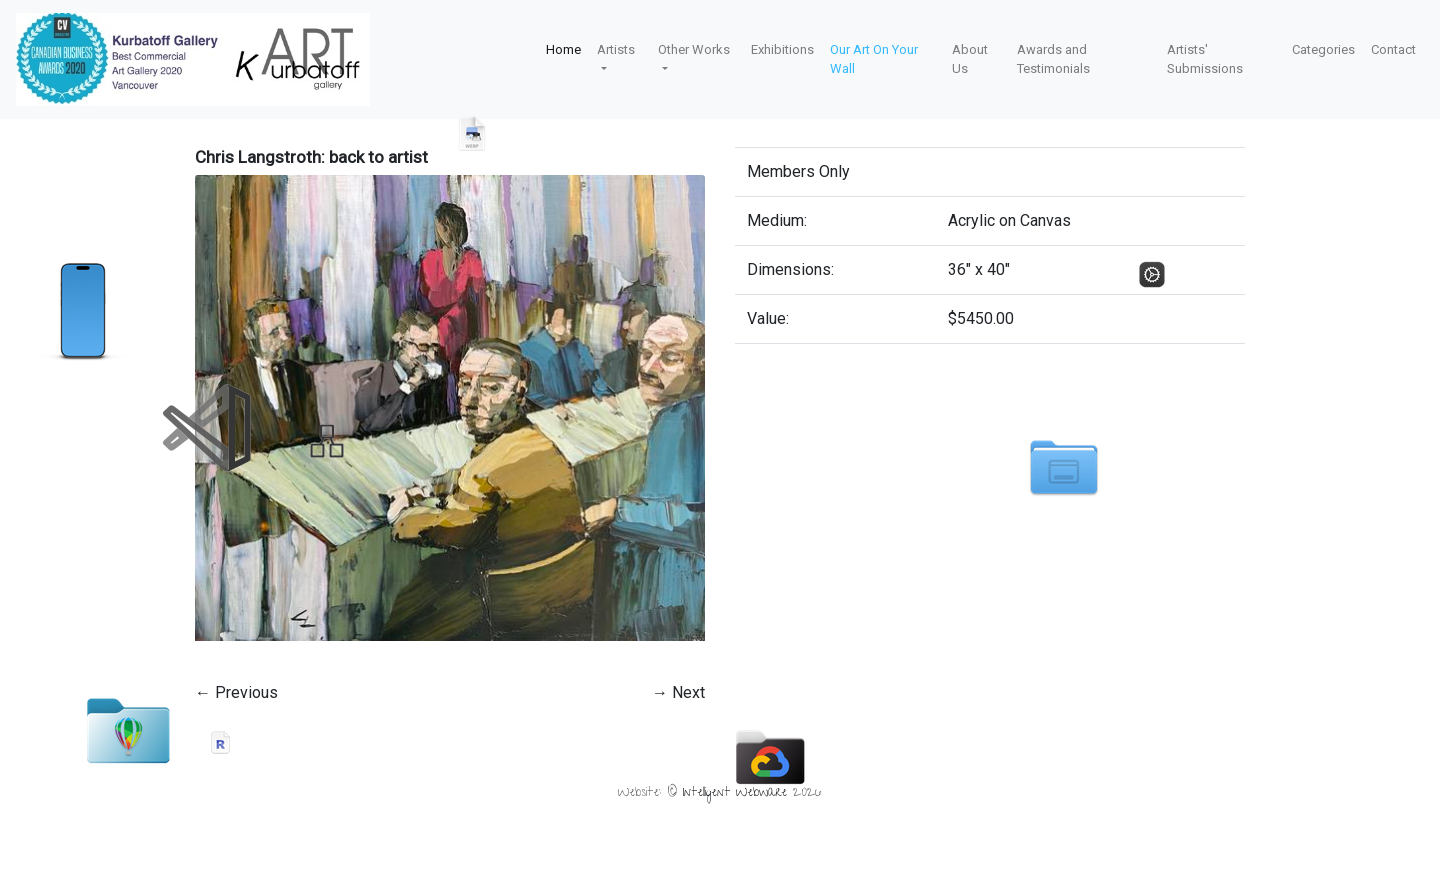  Describe the element at coordinates (1152, 275) in the screenshot. I see `default placeholder icon for applications without a custom icon` at that location.